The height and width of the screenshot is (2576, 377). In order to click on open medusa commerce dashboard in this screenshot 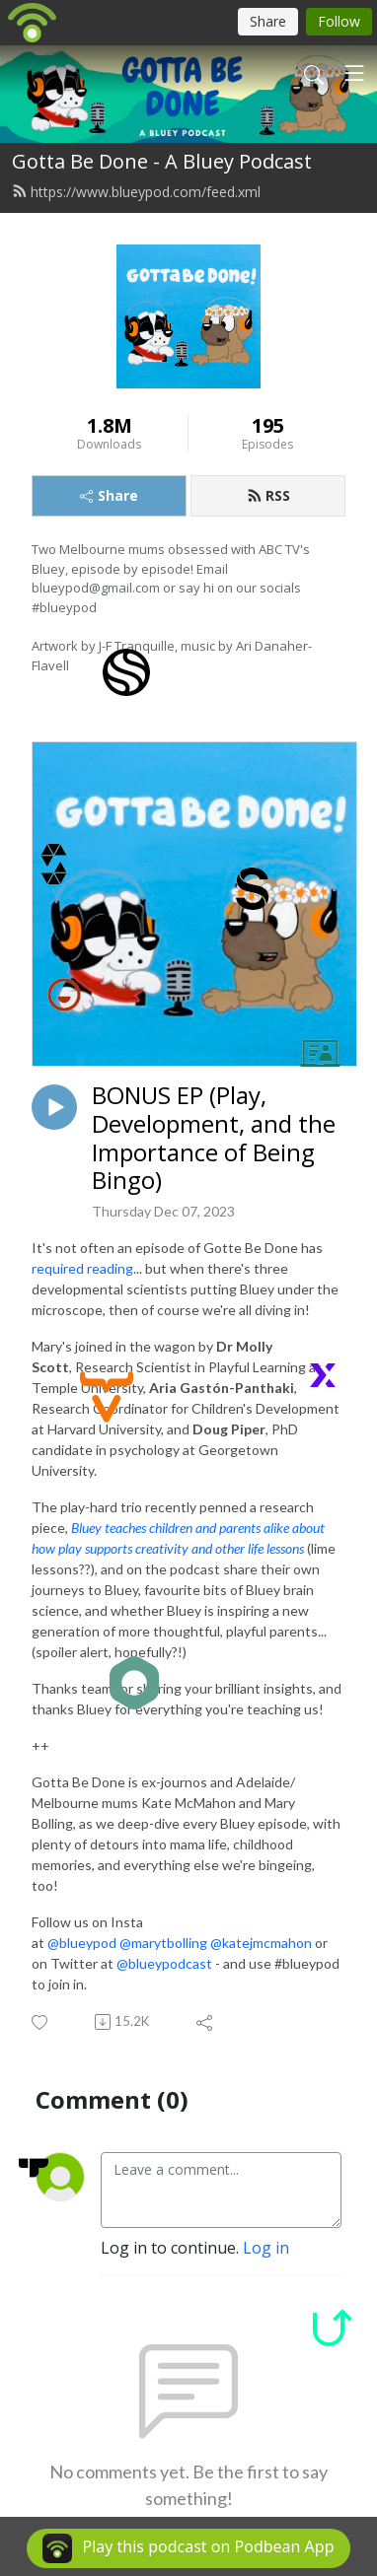, I will do `click(134, 1683)`.